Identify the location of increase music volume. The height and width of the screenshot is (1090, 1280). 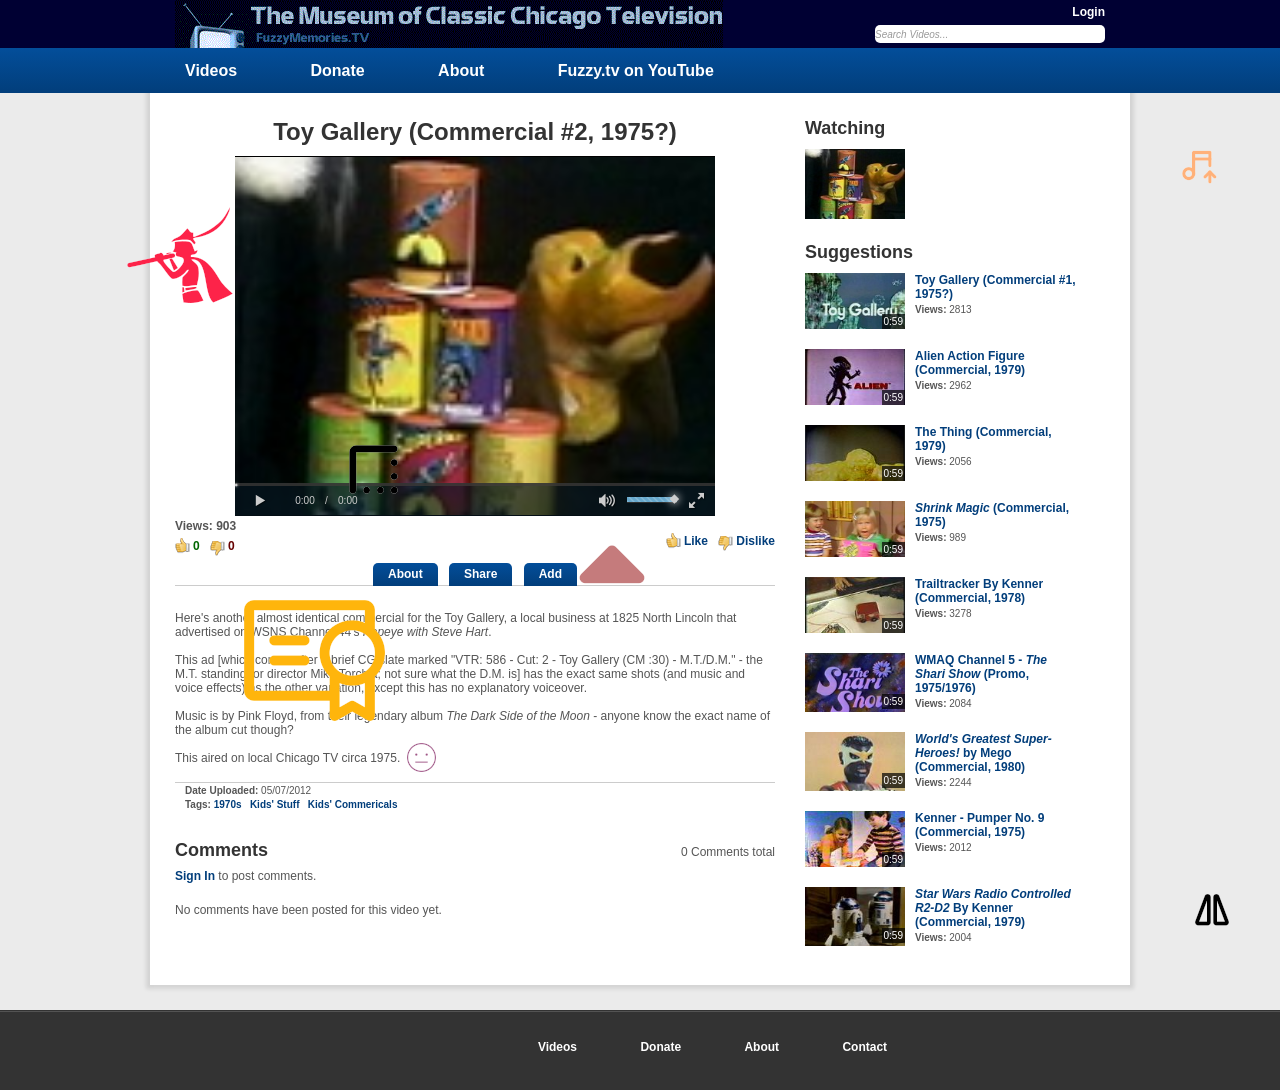
(1198, 165).